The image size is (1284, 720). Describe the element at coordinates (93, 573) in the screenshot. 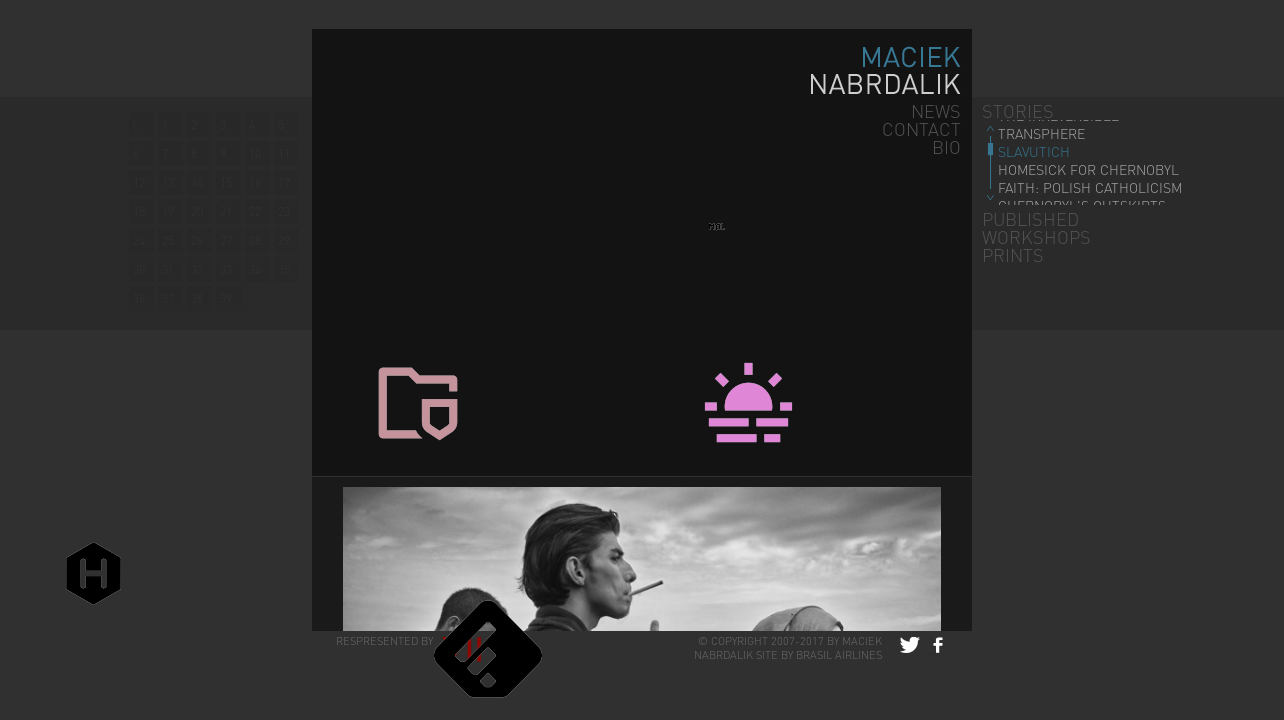

I see `Hexo static site generator logo` at that location.